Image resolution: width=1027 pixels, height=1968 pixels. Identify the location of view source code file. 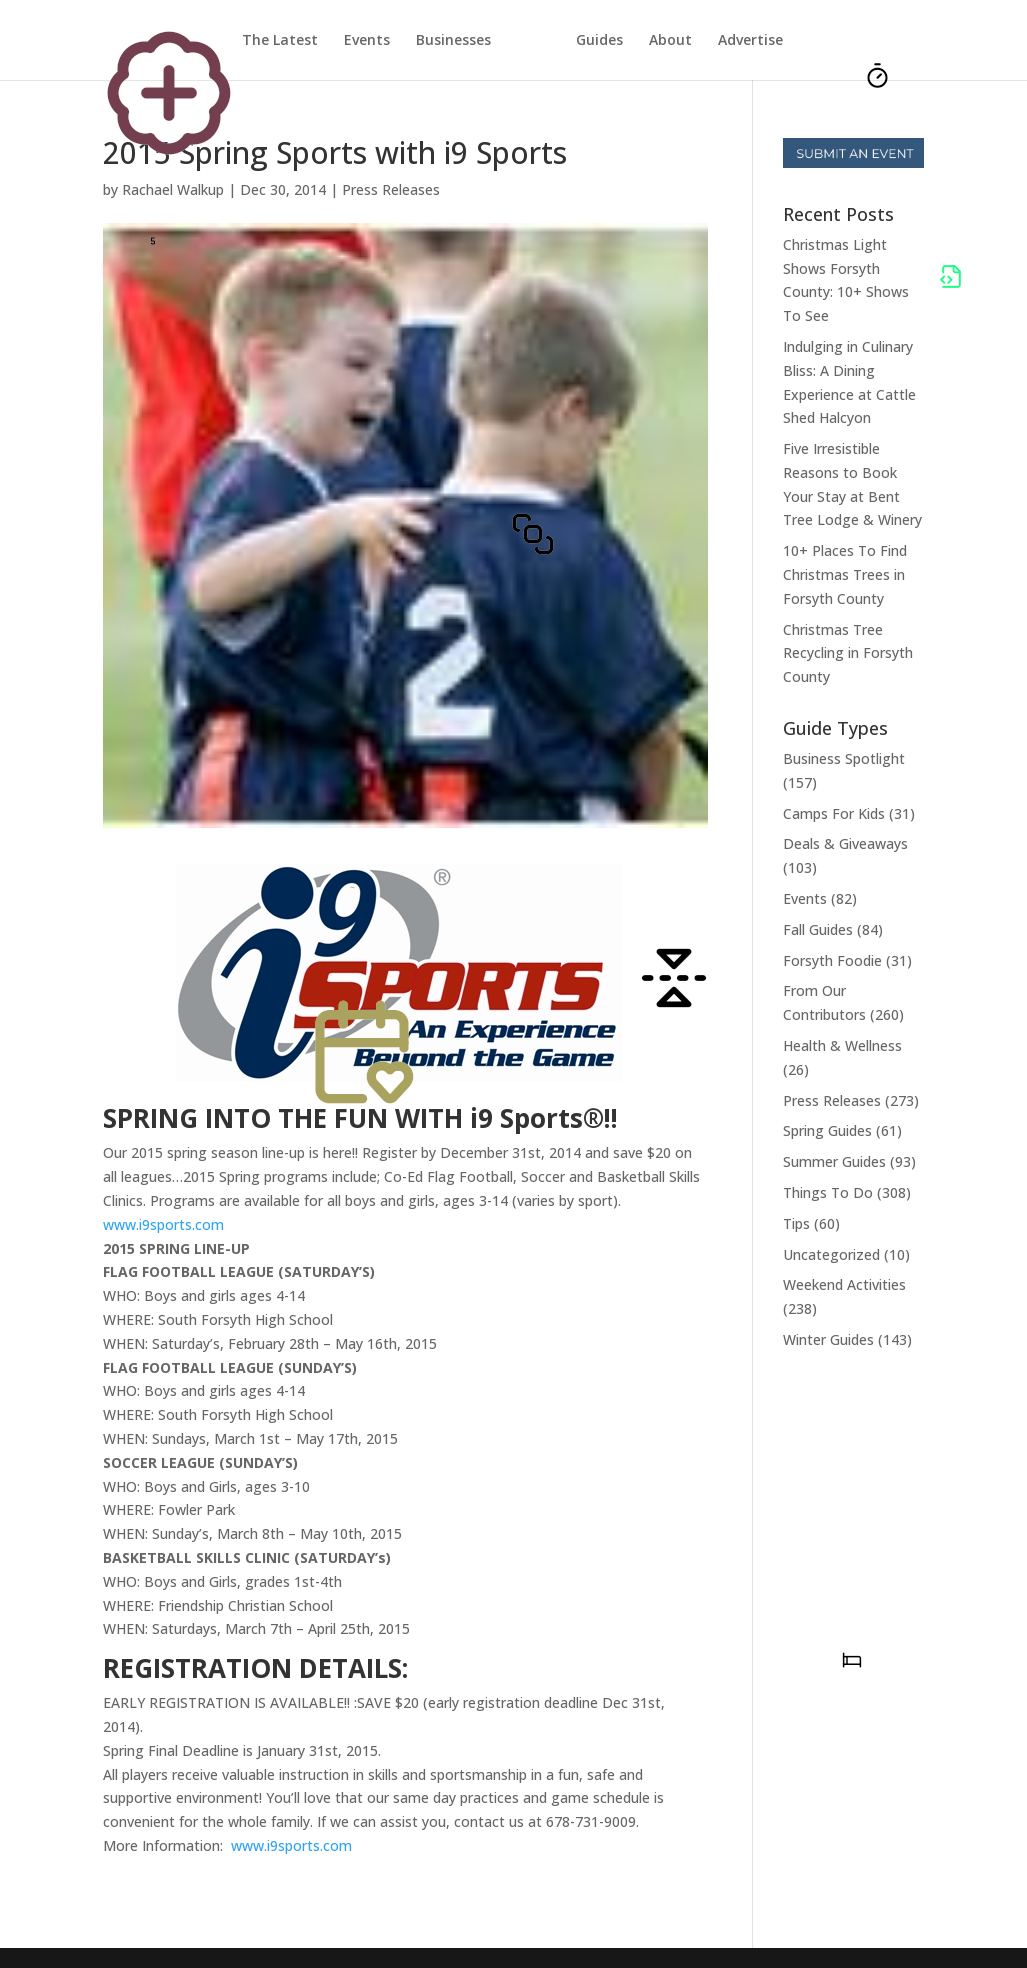
(951, 276).